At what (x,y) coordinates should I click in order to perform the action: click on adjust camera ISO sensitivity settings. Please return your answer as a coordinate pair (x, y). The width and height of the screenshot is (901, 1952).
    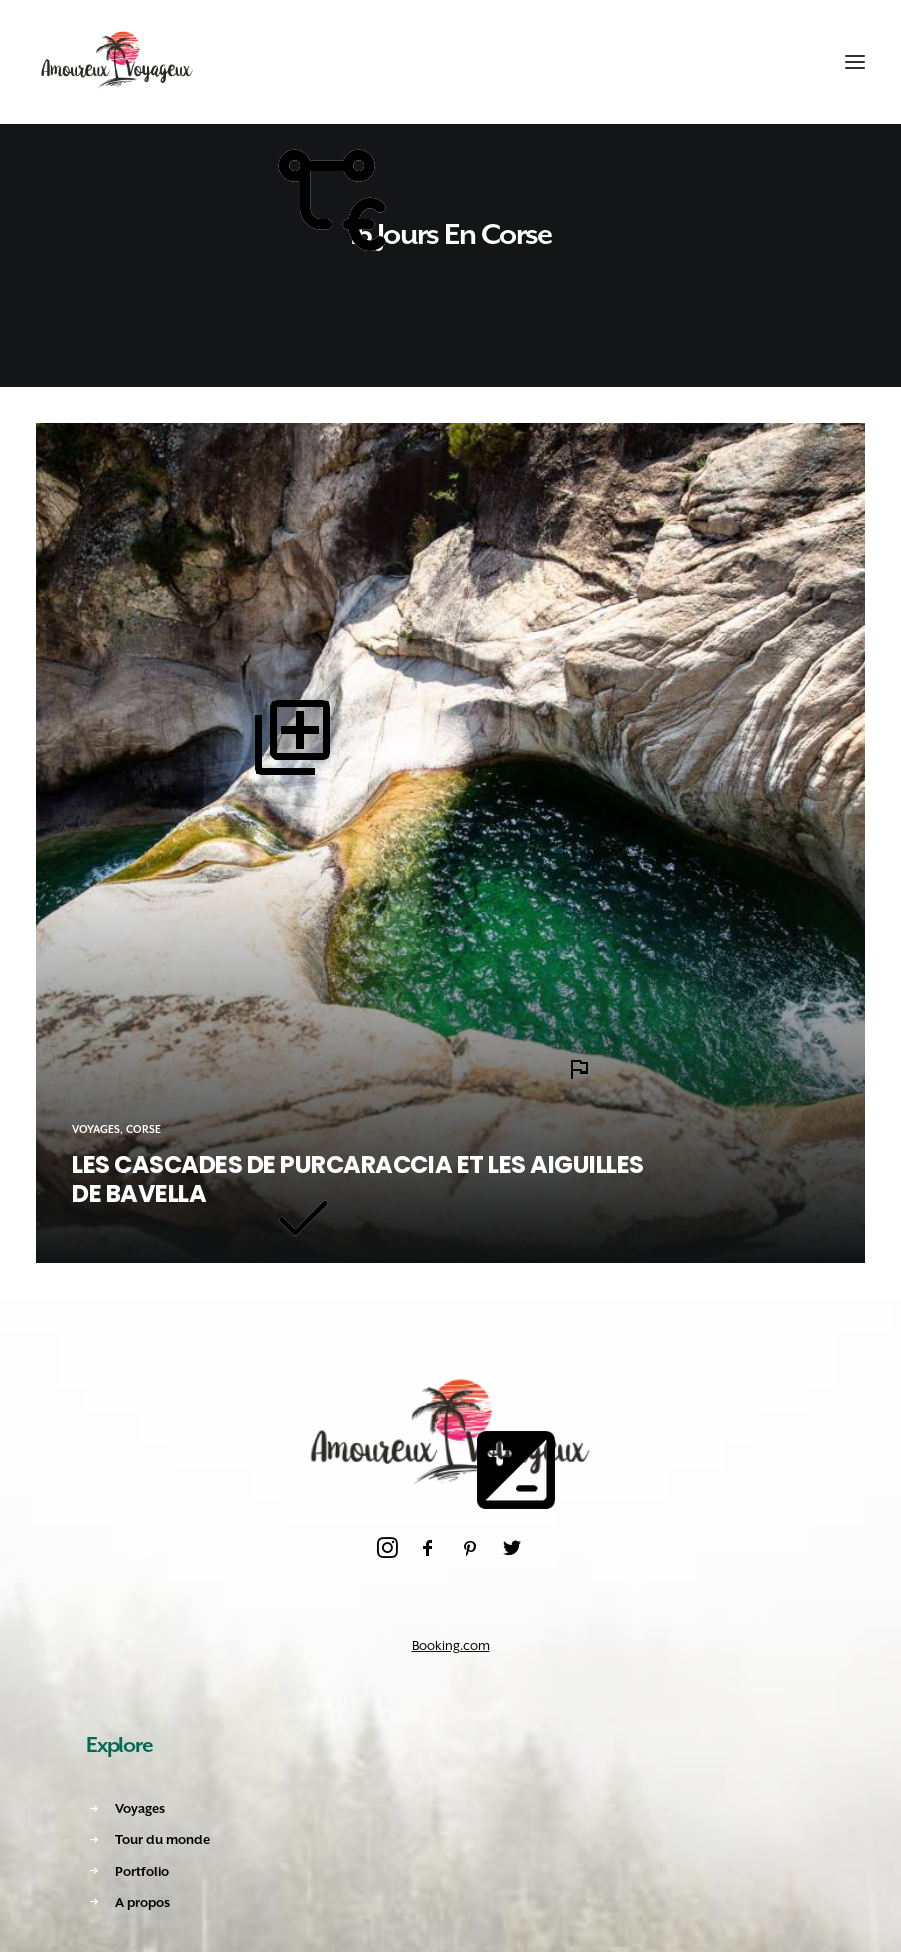
    Looking at the image, I should click on (516, 1470).